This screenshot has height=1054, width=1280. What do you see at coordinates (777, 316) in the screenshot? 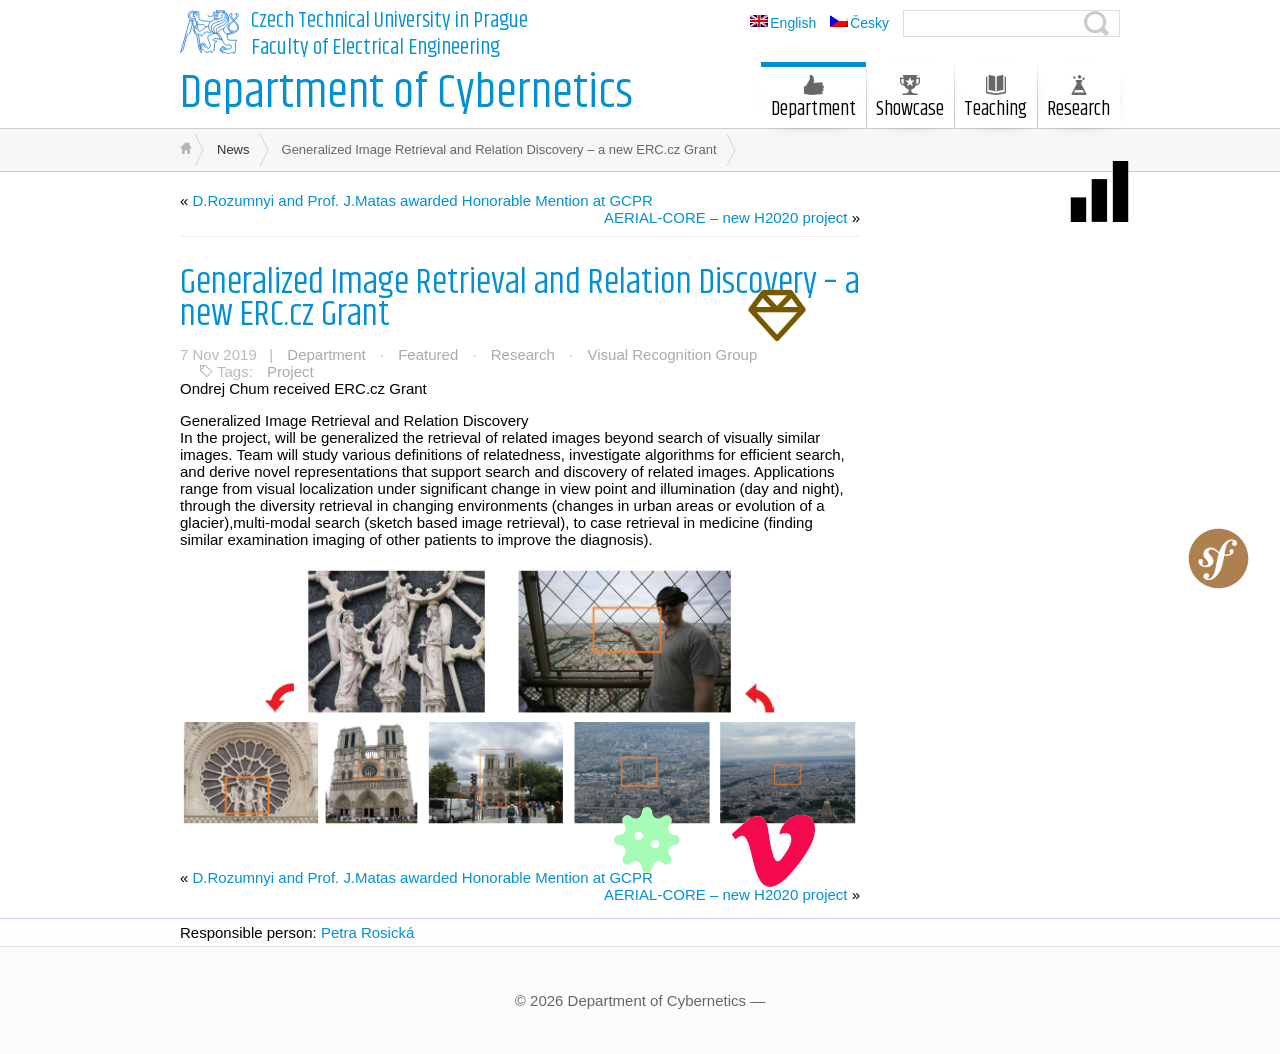
I see `view premium or exclusive content` at bounding box center [777, 316].